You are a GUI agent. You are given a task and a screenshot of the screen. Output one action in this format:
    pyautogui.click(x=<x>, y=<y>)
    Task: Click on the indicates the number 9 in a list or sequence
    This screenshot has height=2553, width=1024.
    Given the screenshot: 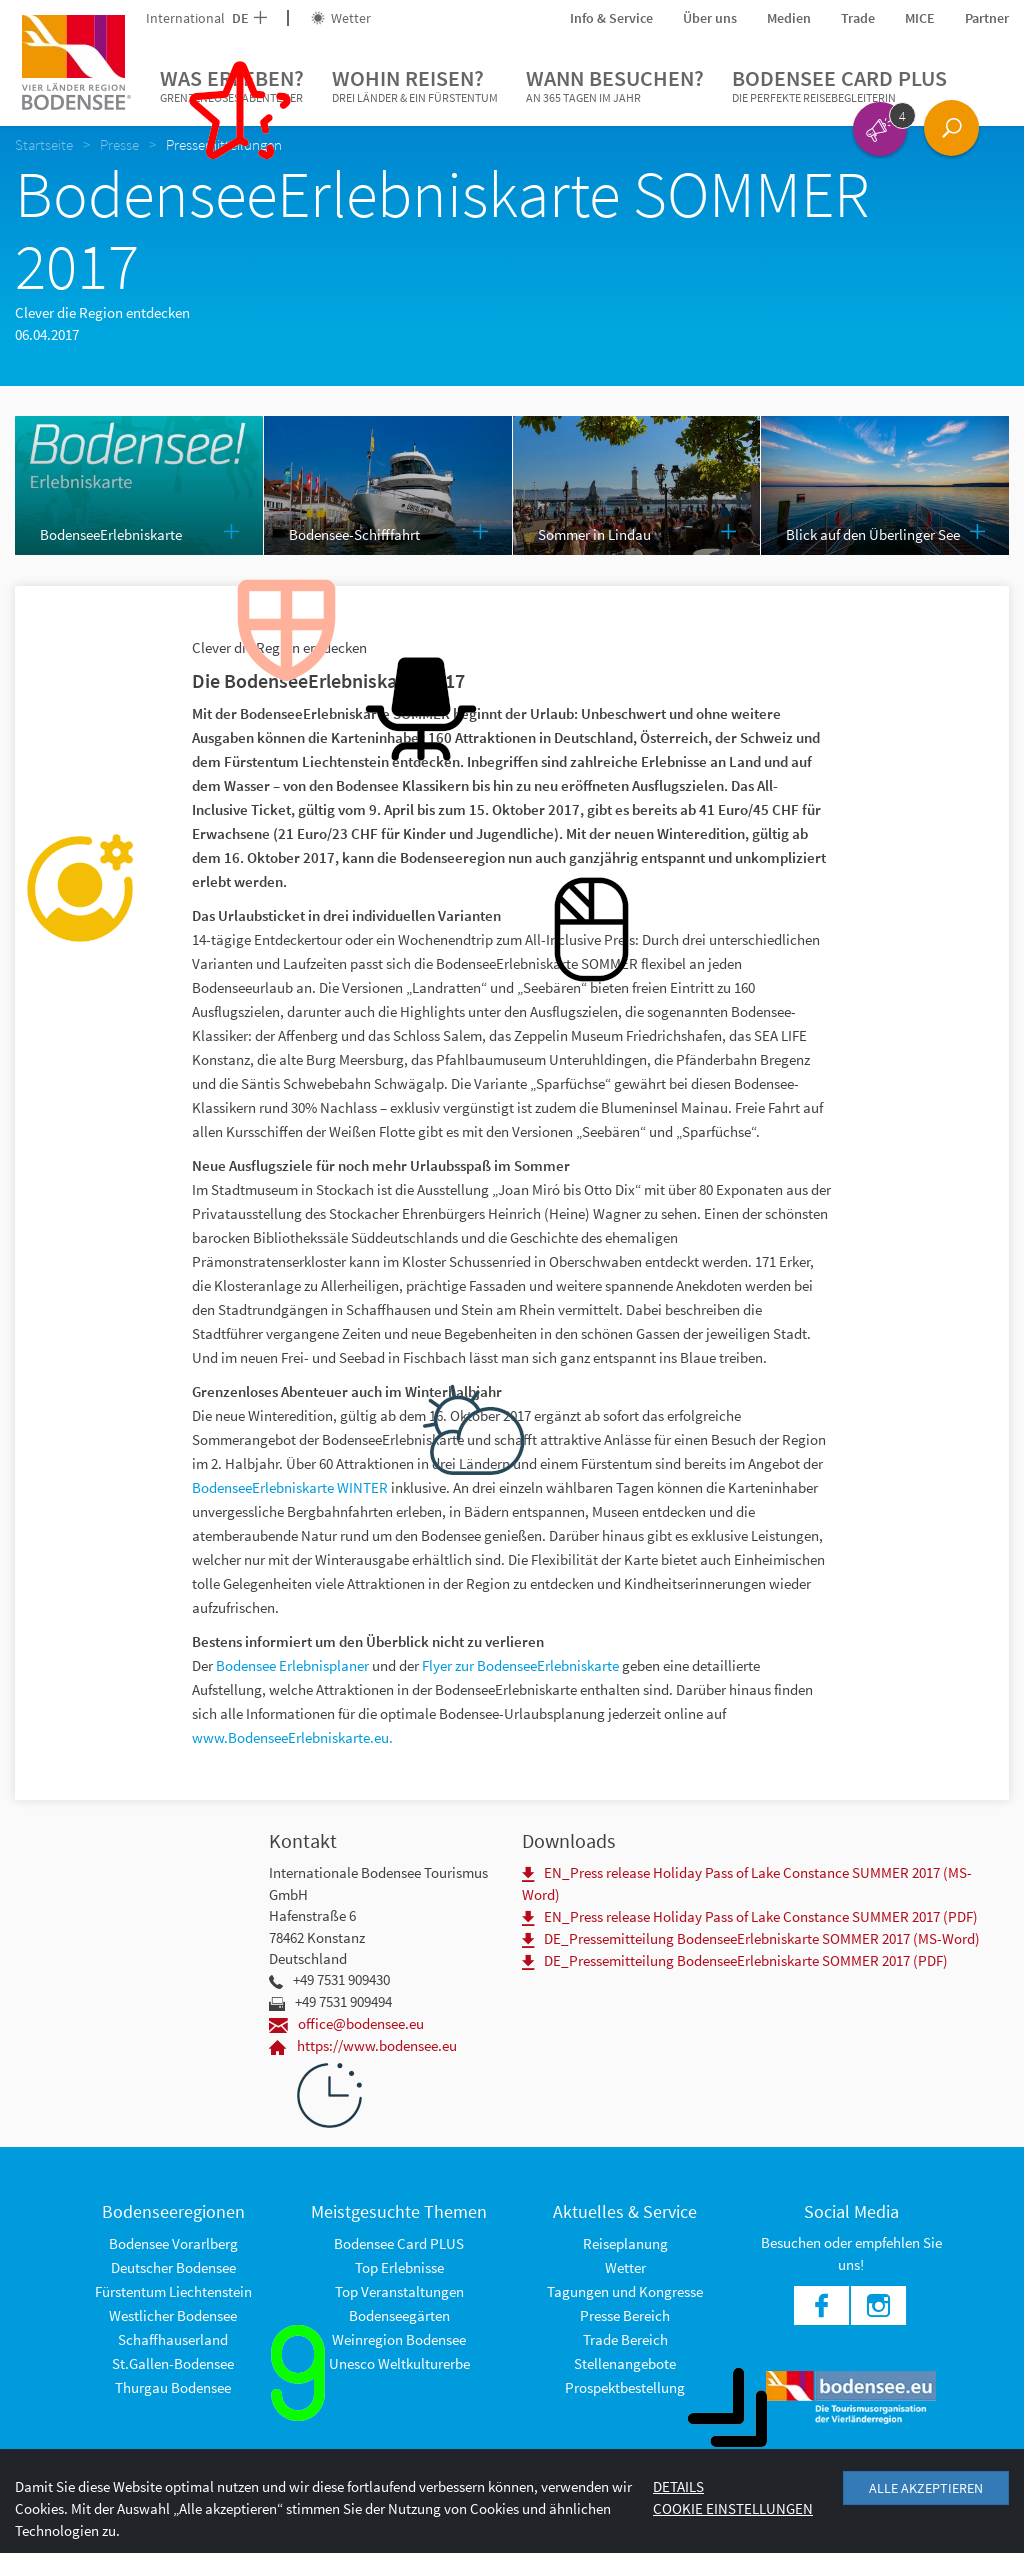 What is the action you would take?
    pyautogui.click(x=298, y=2373)
    